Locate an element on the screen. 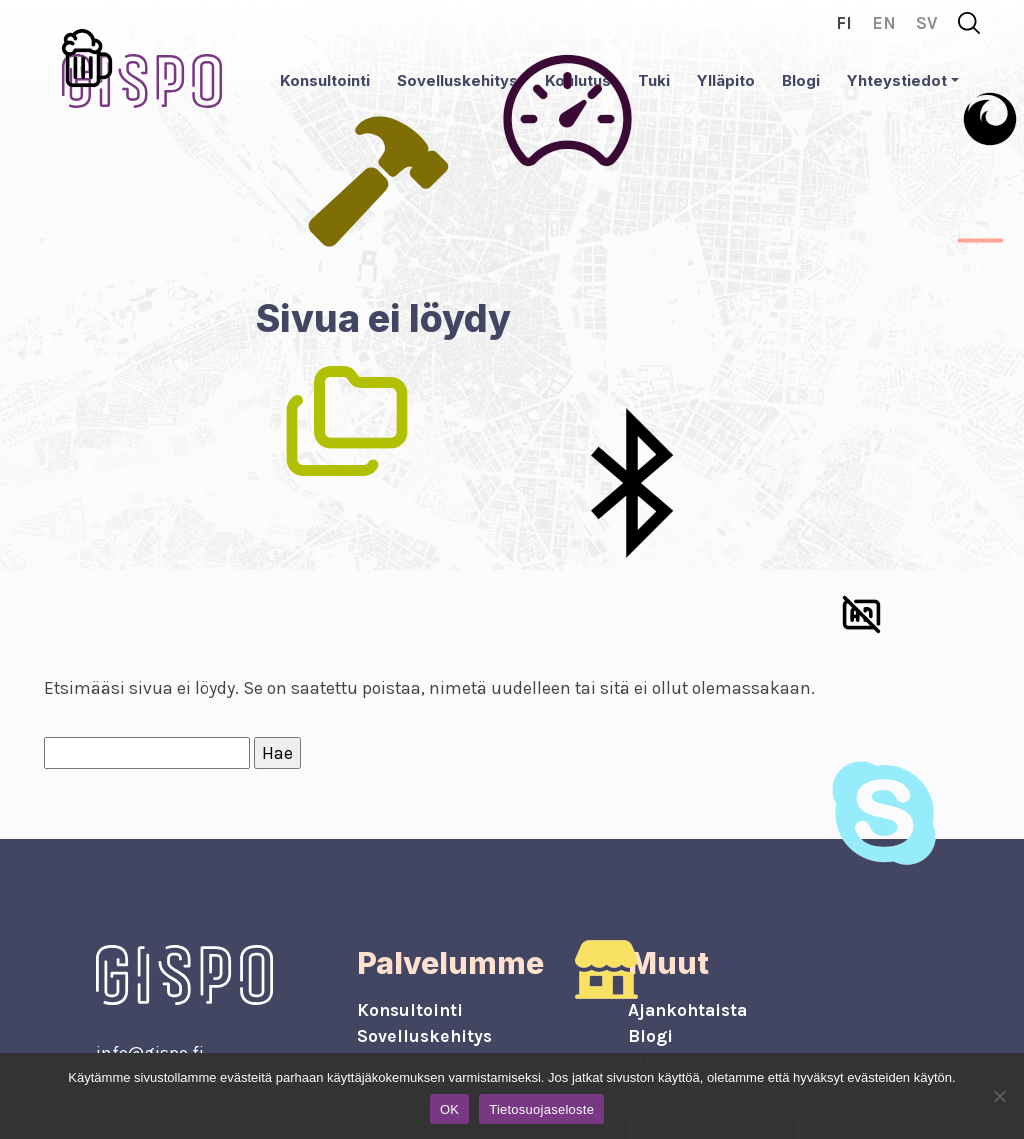  toggle bluetooth connectivity on or off is located at coordinates (632, 483).